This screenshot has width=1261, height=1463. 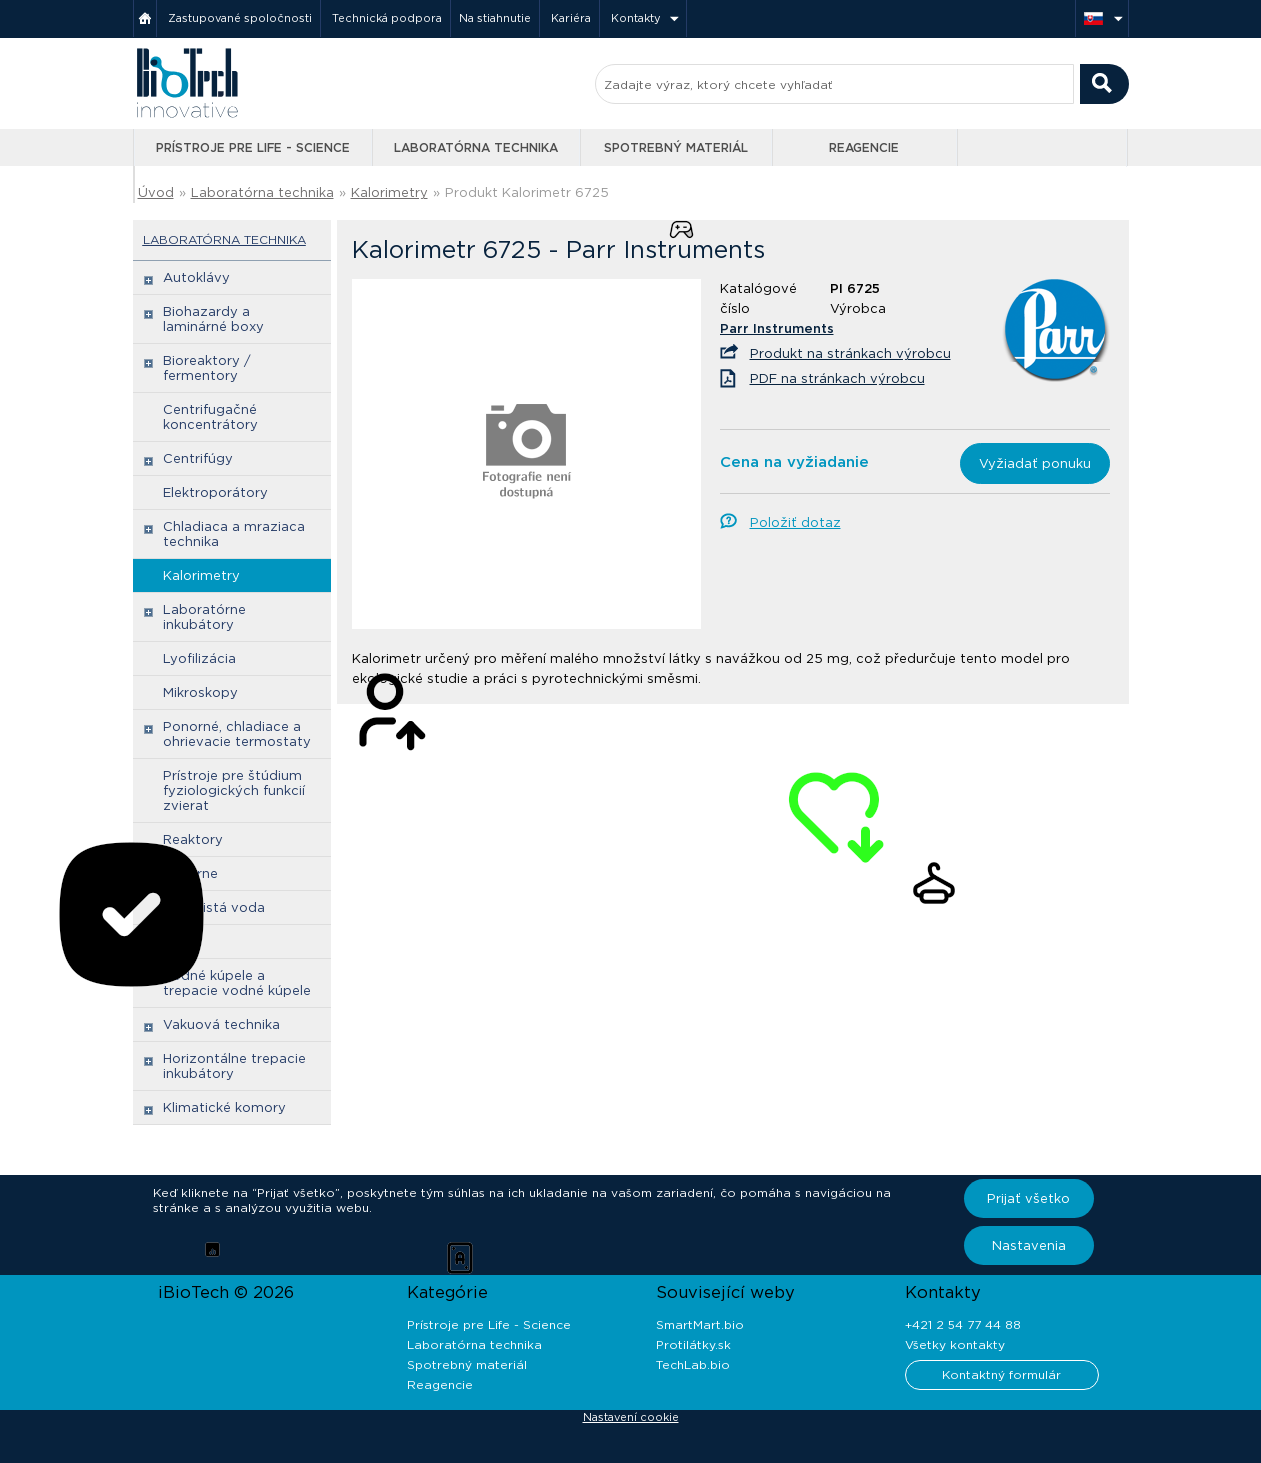 I want to click on ace playing card for card game apps, so click(x=460, y=1258).